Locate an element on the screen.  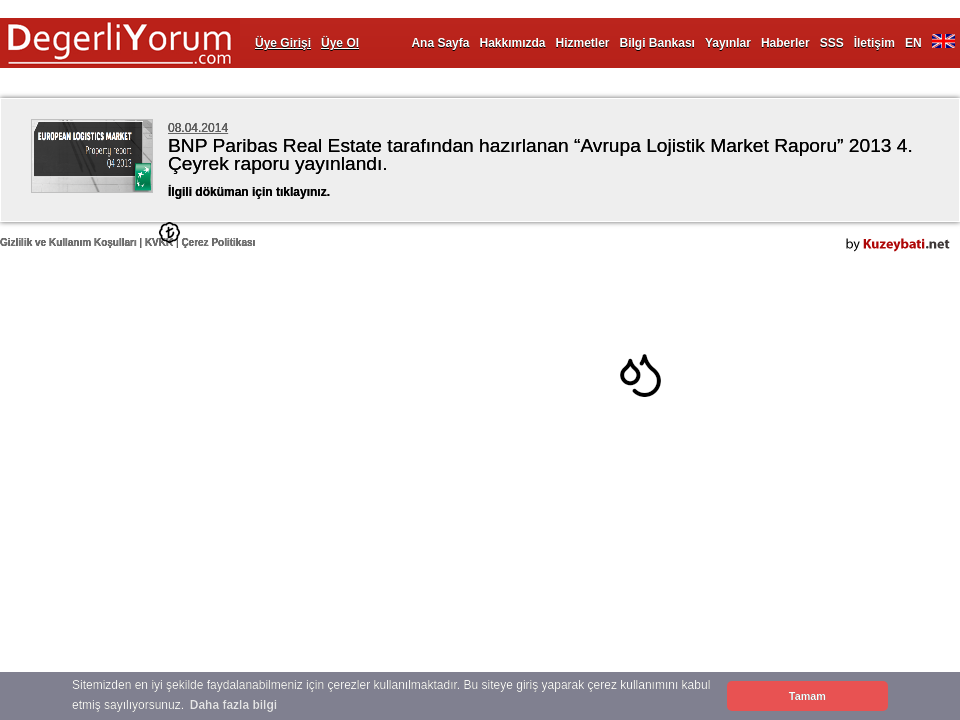
indicates turkish lira currency or payment option is located at coordinates (169, 232).